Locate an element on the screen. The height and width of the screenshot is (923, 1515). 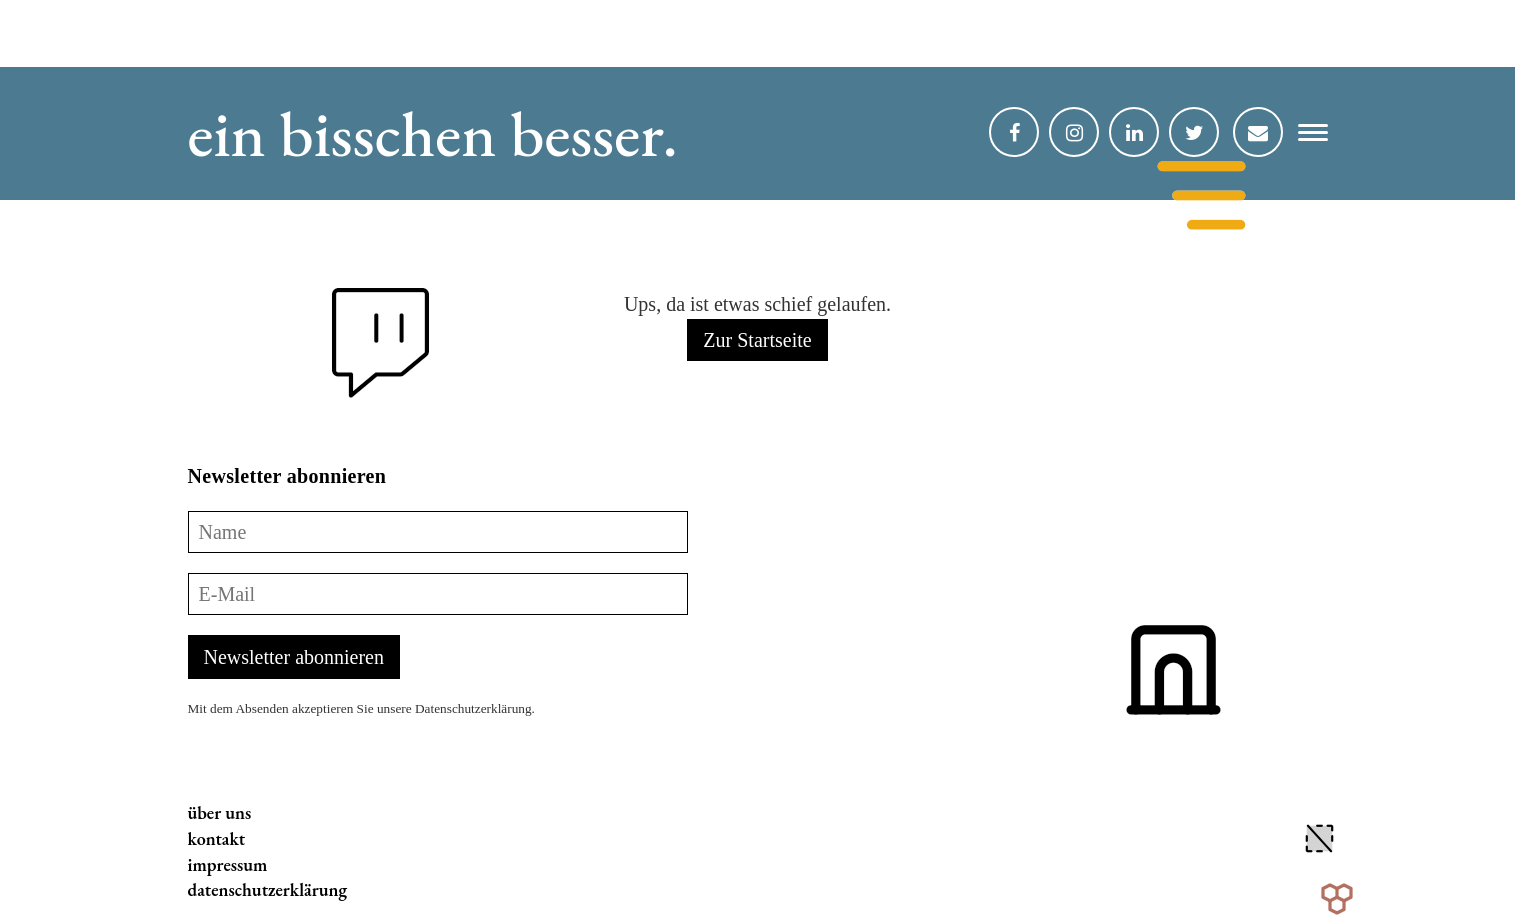
open navigation menu is located at coordinates (1201, 195).